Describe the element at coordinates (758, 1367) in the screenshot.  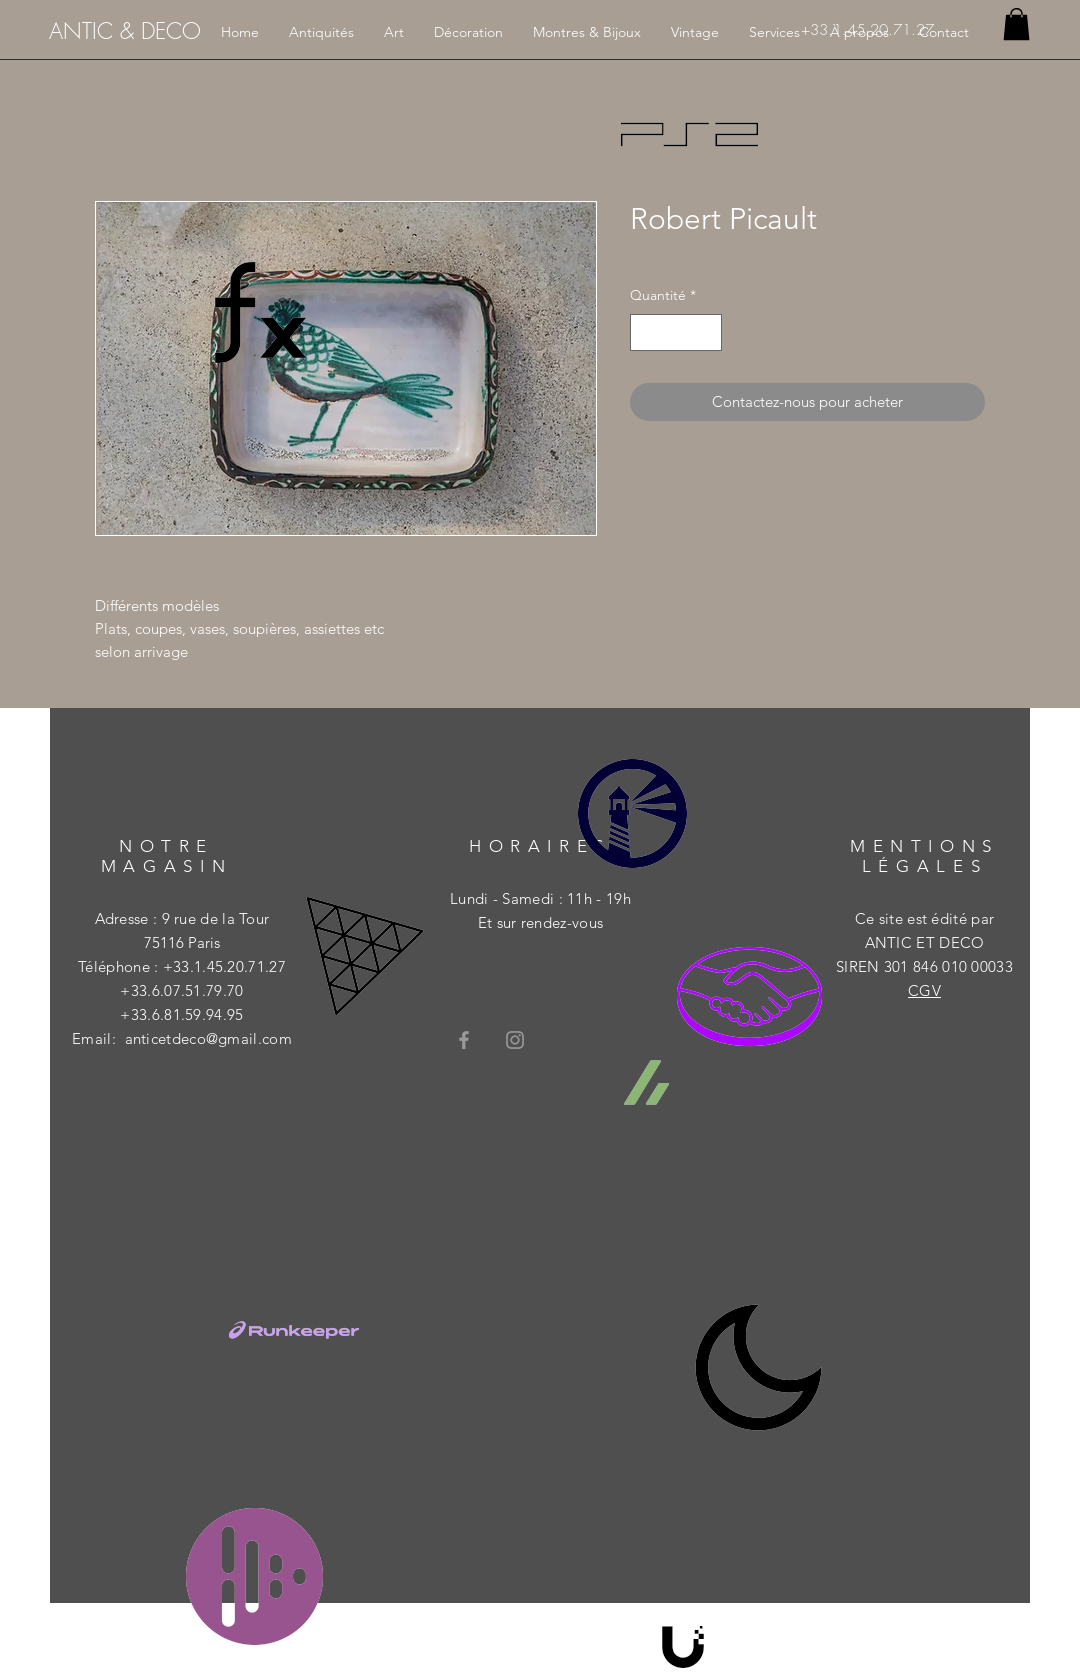
I see `enable dark mode` at that location.